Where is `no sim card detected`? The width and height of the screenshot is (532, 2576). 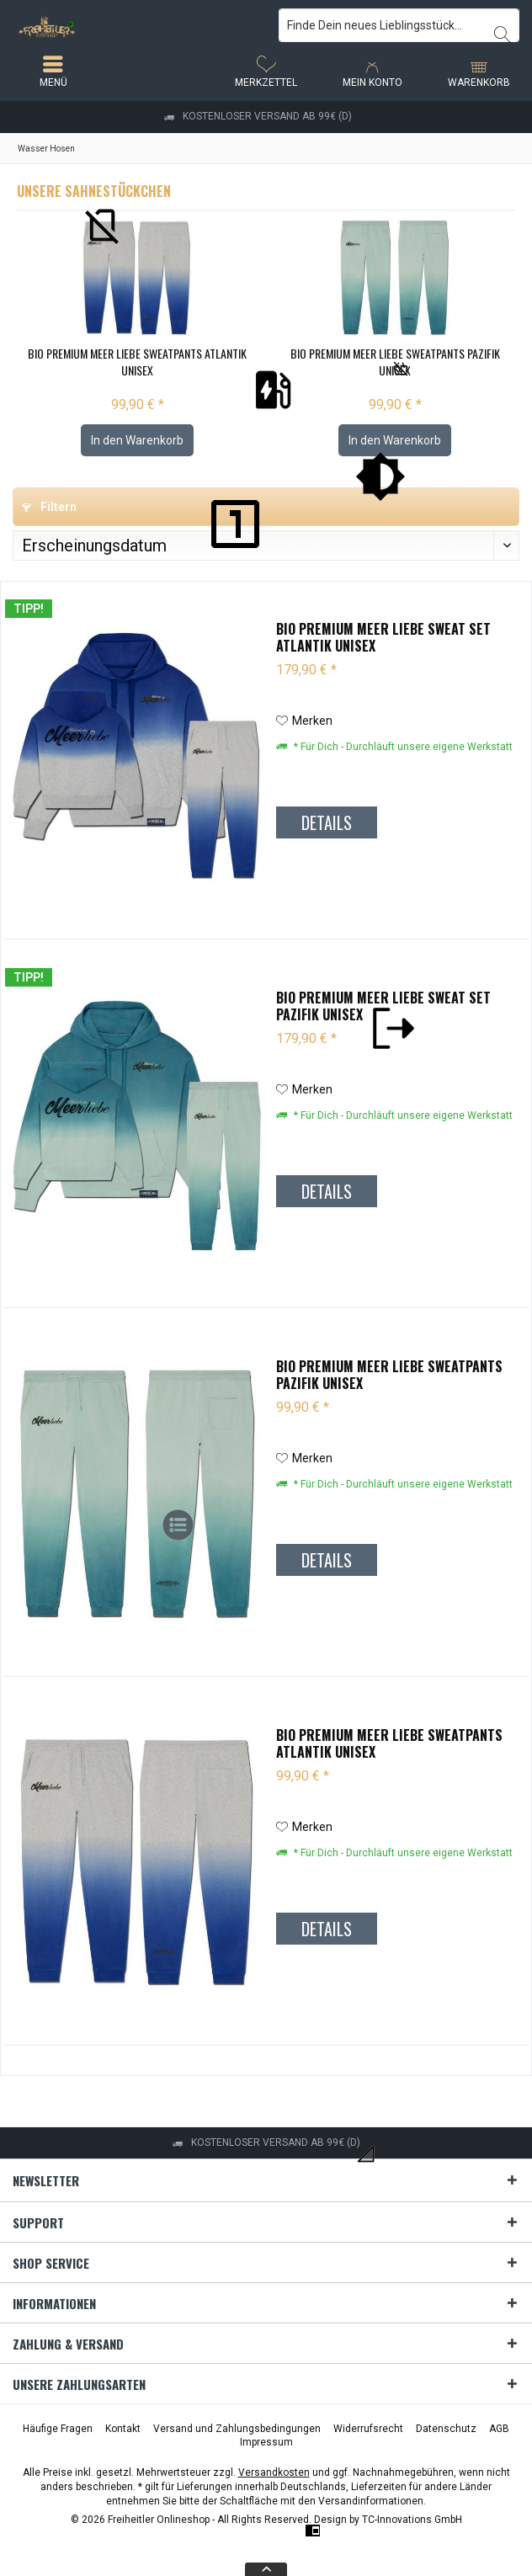
no sim card detected is located at coordinates (102, 225).